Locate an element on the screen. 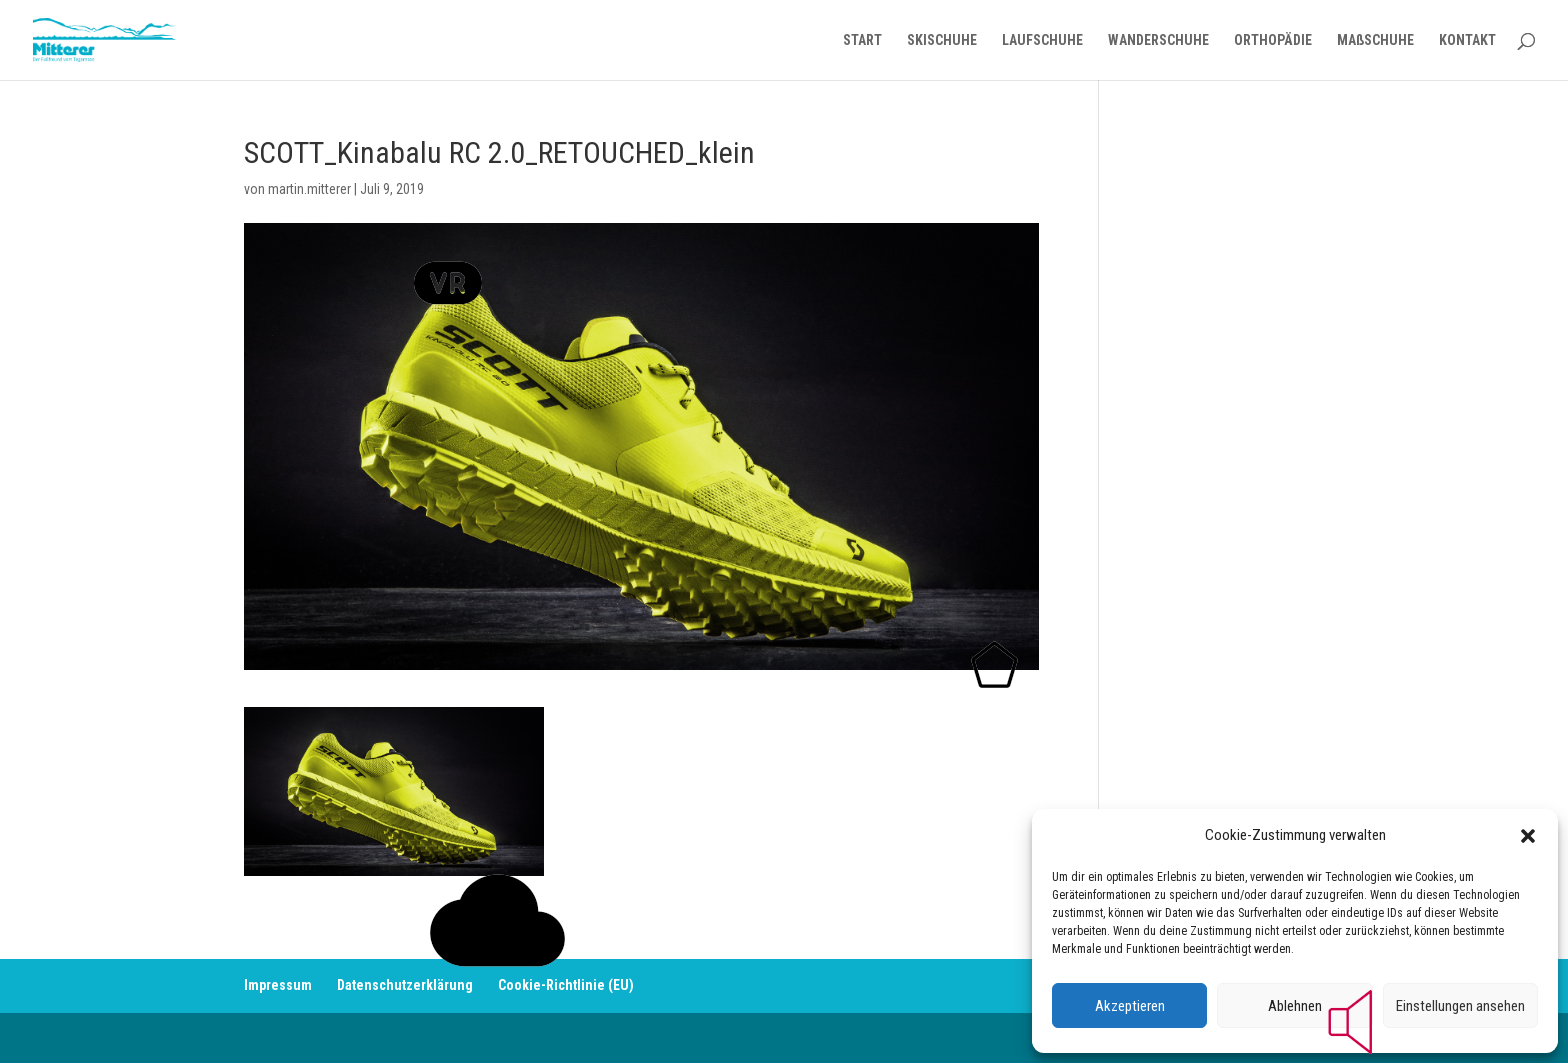  access virtual reality mode or settings is located at coordinates (448, 283).